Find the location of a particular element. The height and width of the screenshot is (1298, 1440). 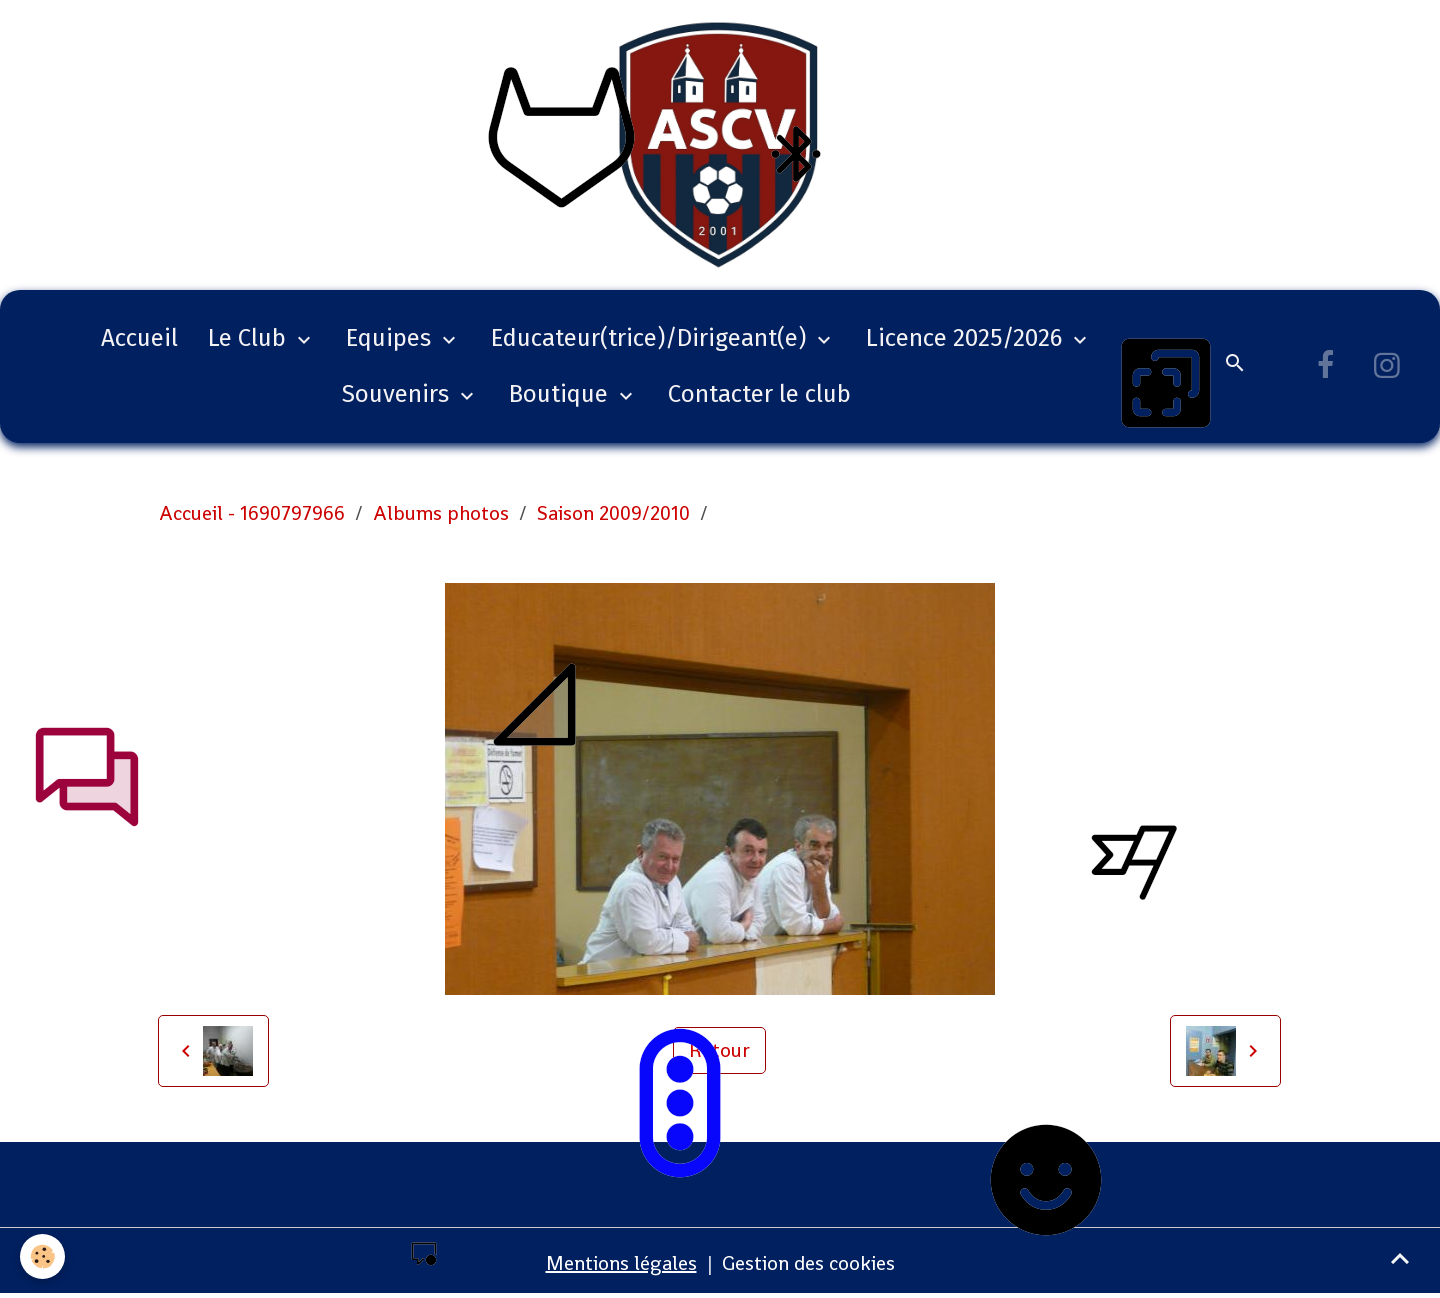

add an emoji or reaction is located at coordinates (1046, 1180).